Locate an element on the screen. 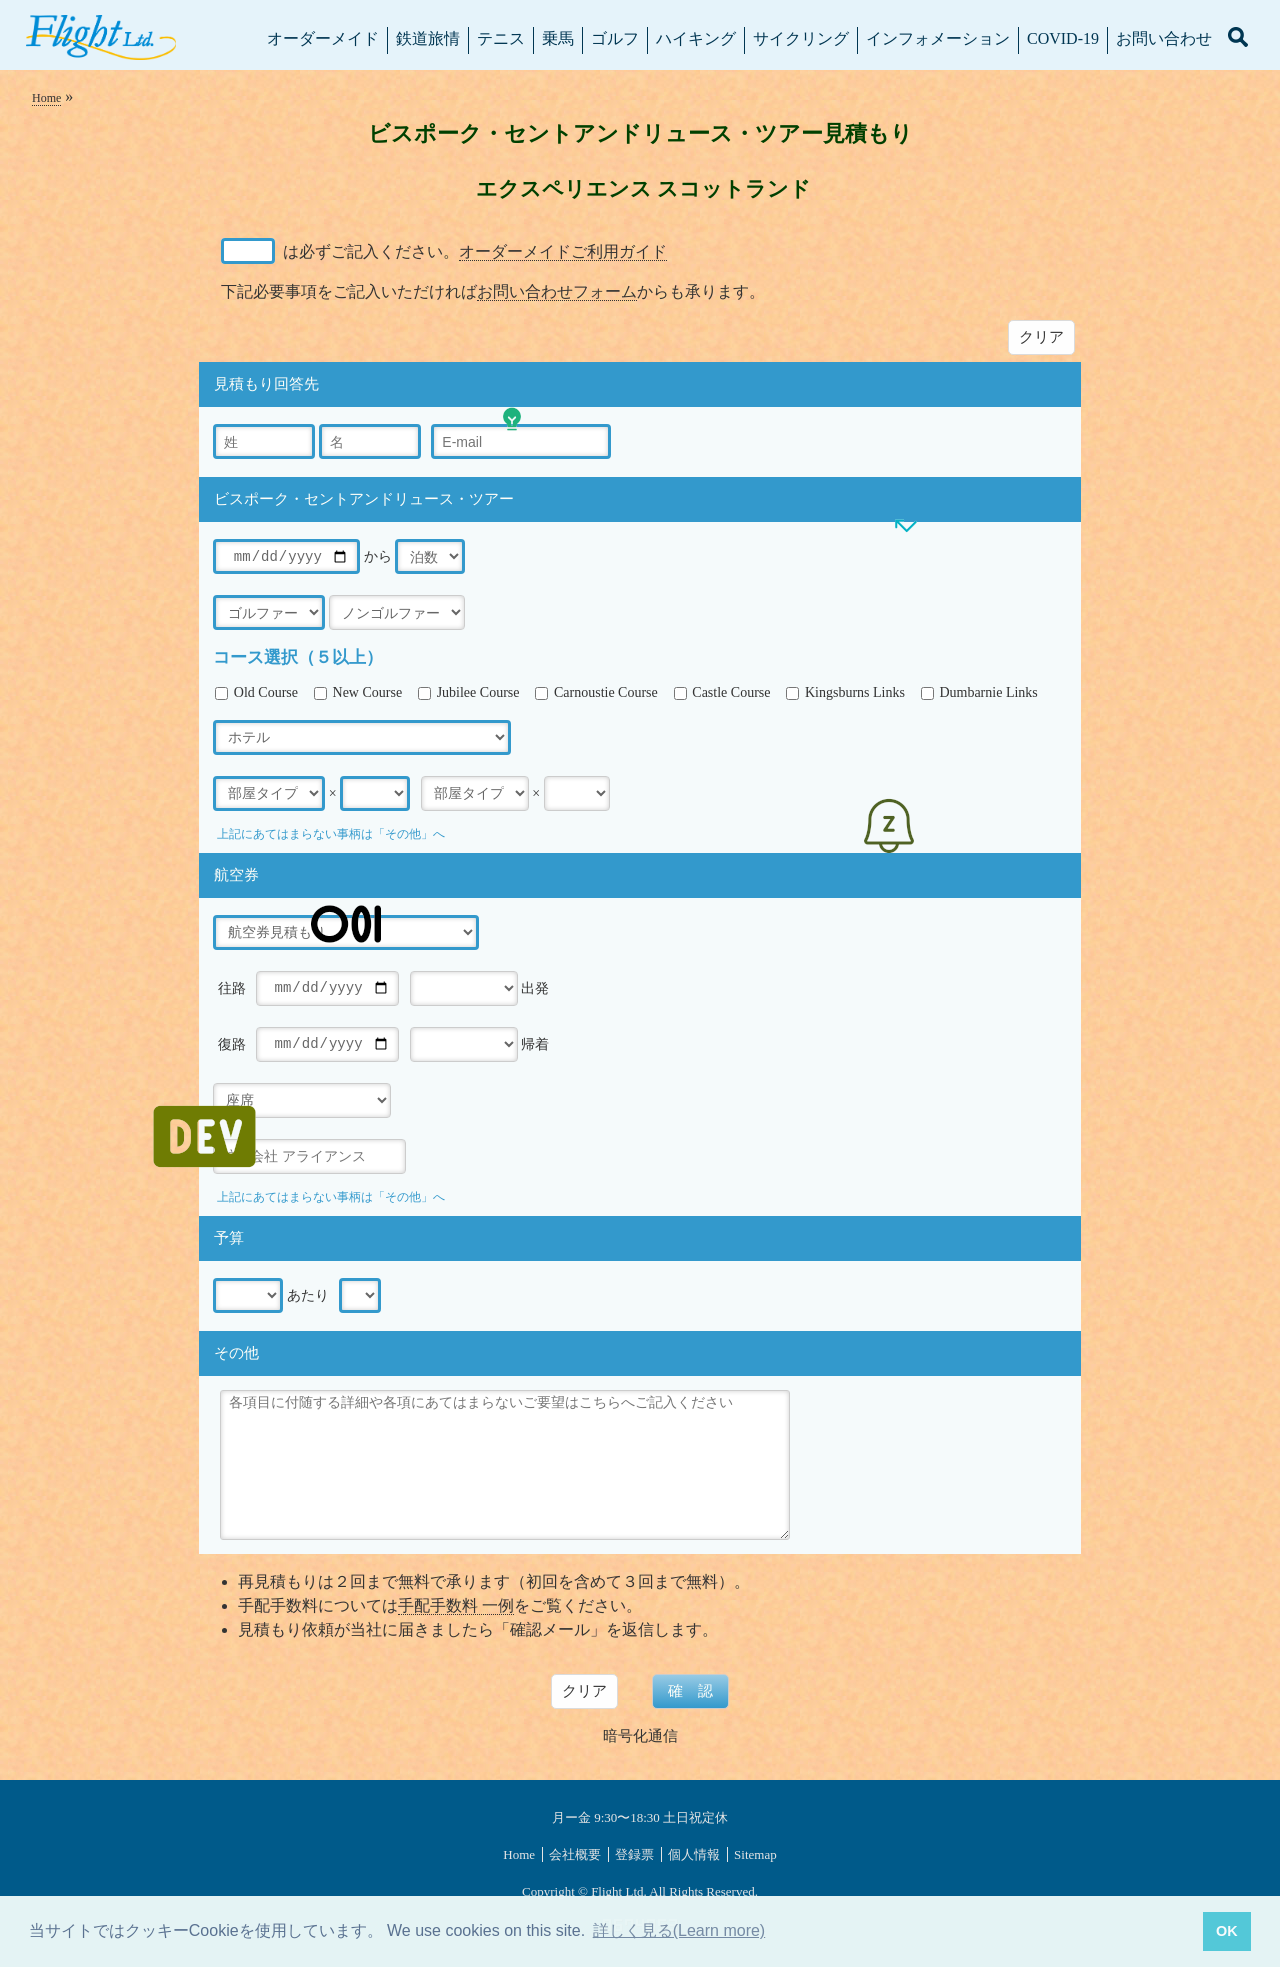  go back to previous step is located at coordinates (906, 525).